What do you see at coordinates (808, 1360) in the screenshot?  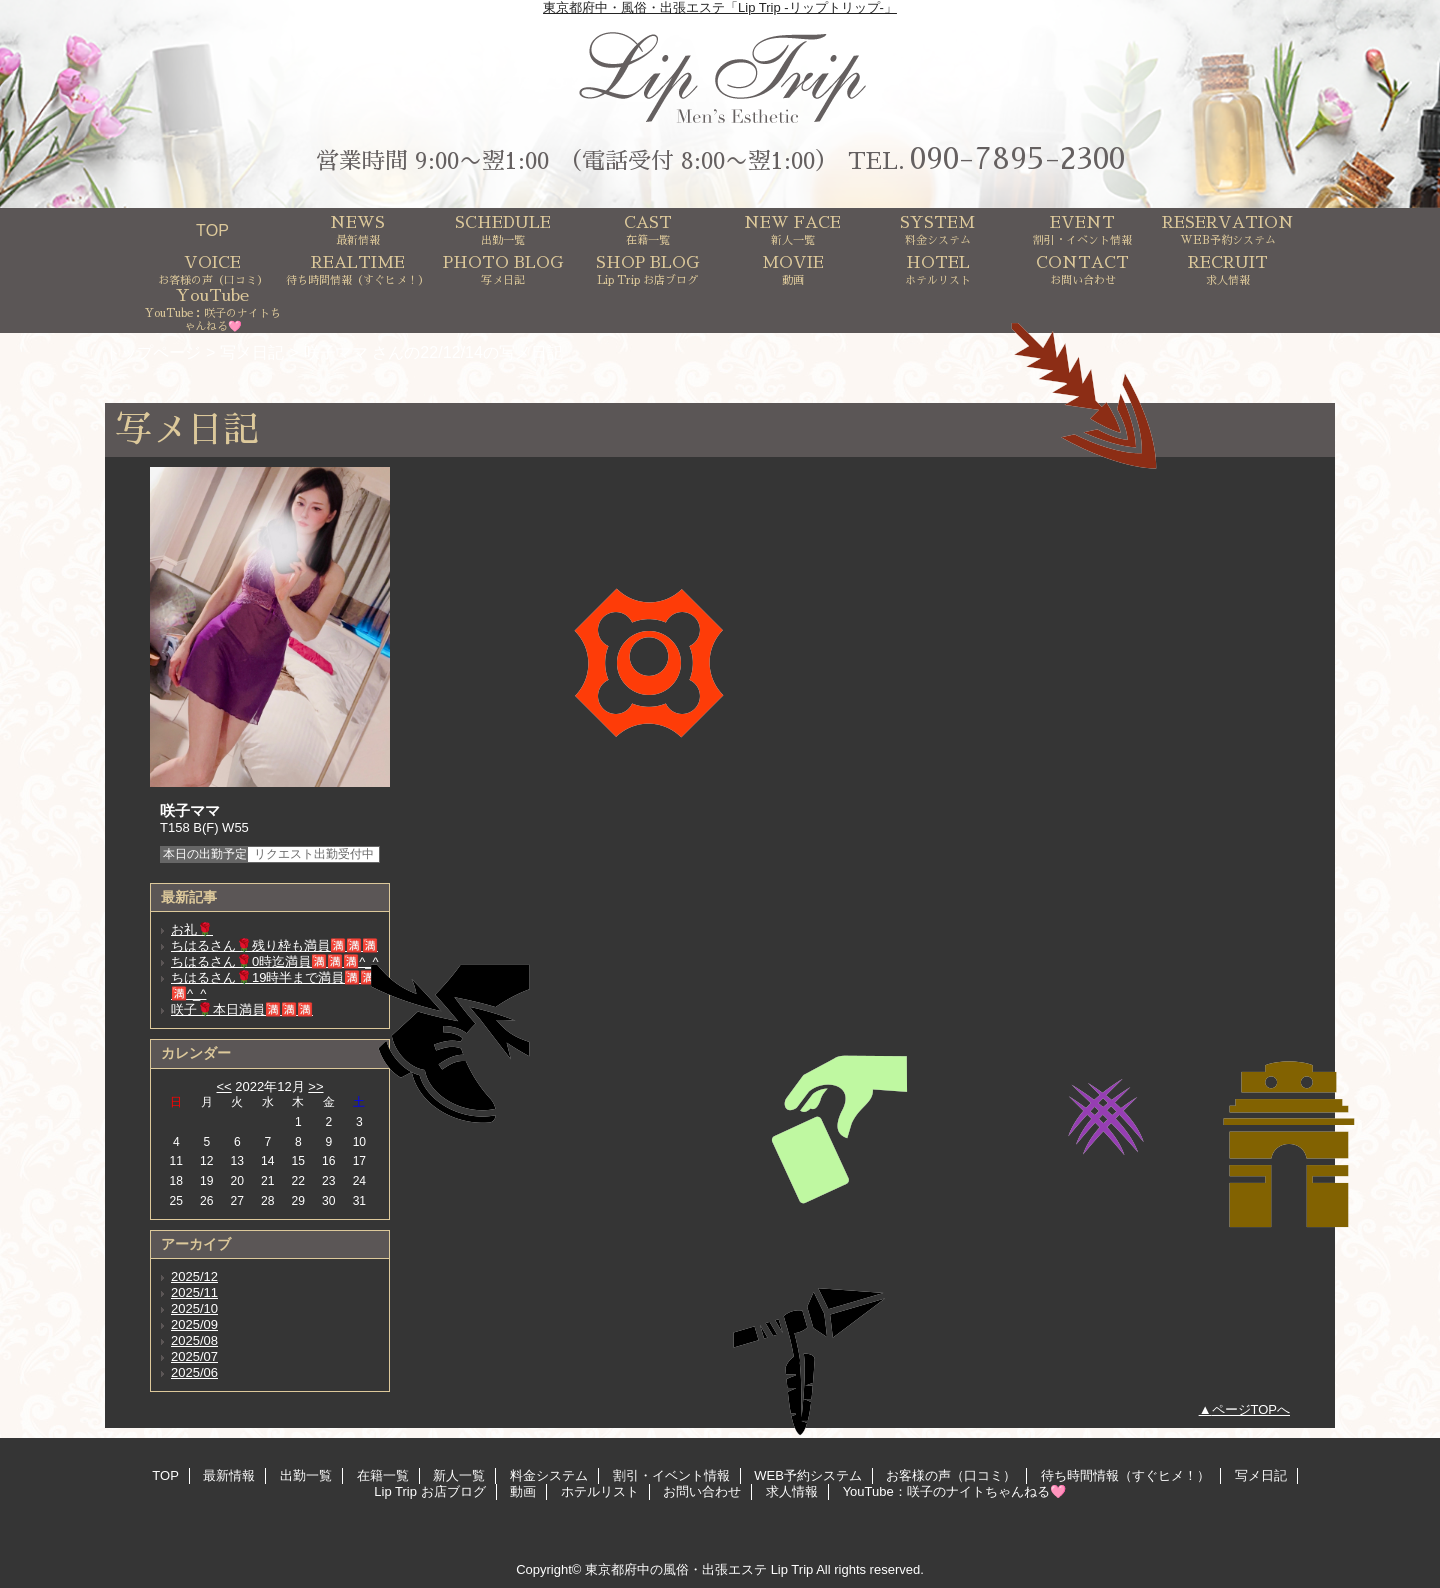 I see `equip a spear weapon in your inventory` at bounding box center [808, 1360].